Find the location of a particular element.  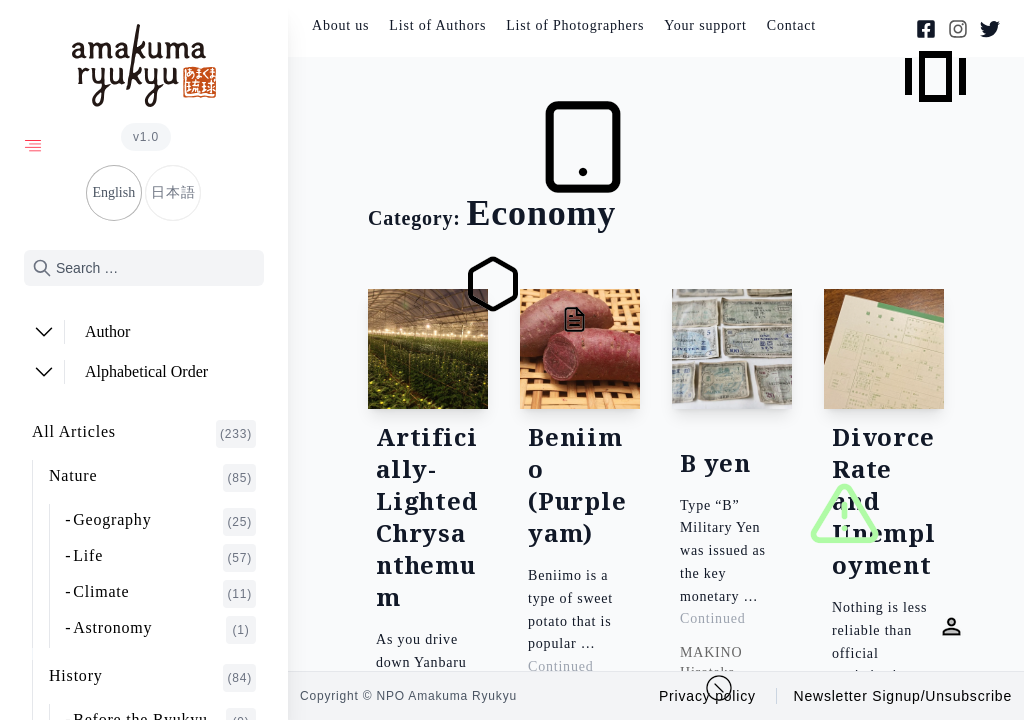

indicates a prohibited or restricted action is located at coordinates (719, 688).